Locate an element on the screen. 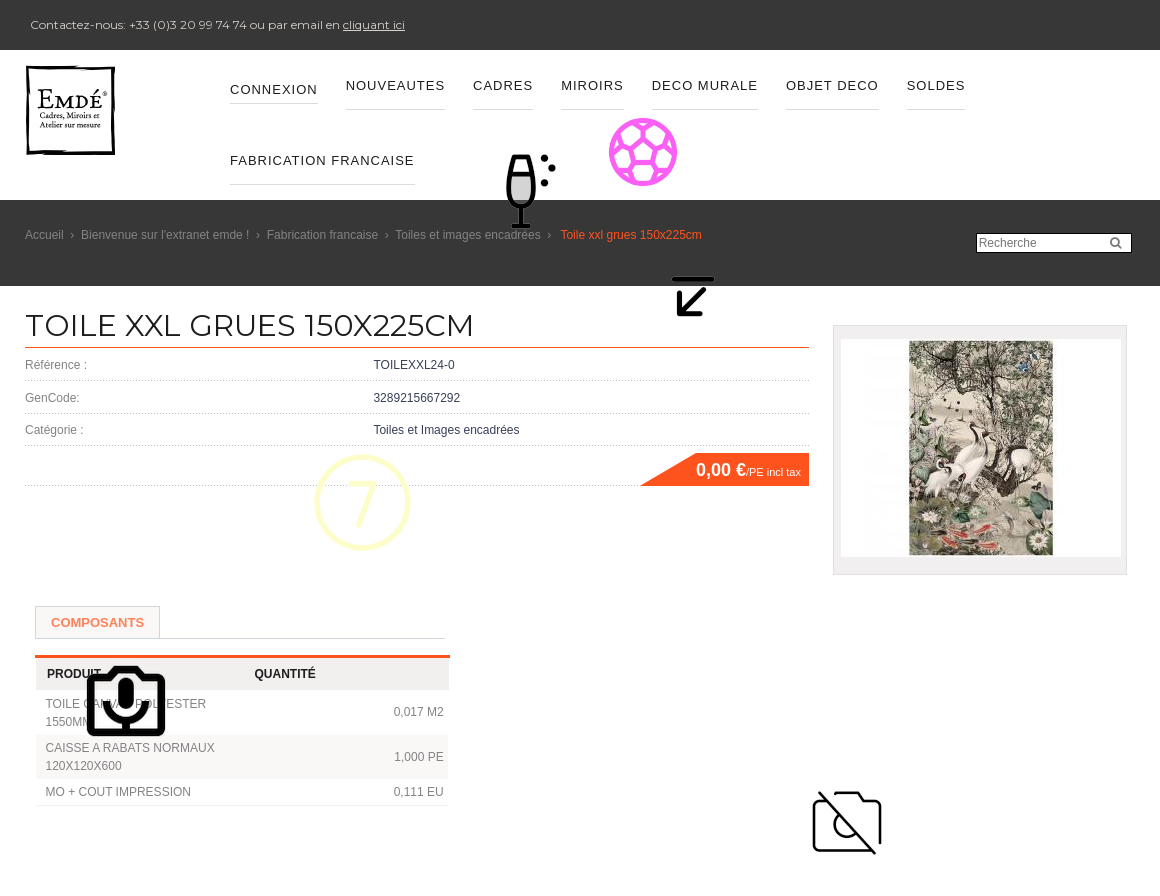 Image resolution: width=1160 pixels, height=896 pixels. celebrate an achievement or milestone is located at coordinates (523, 191).